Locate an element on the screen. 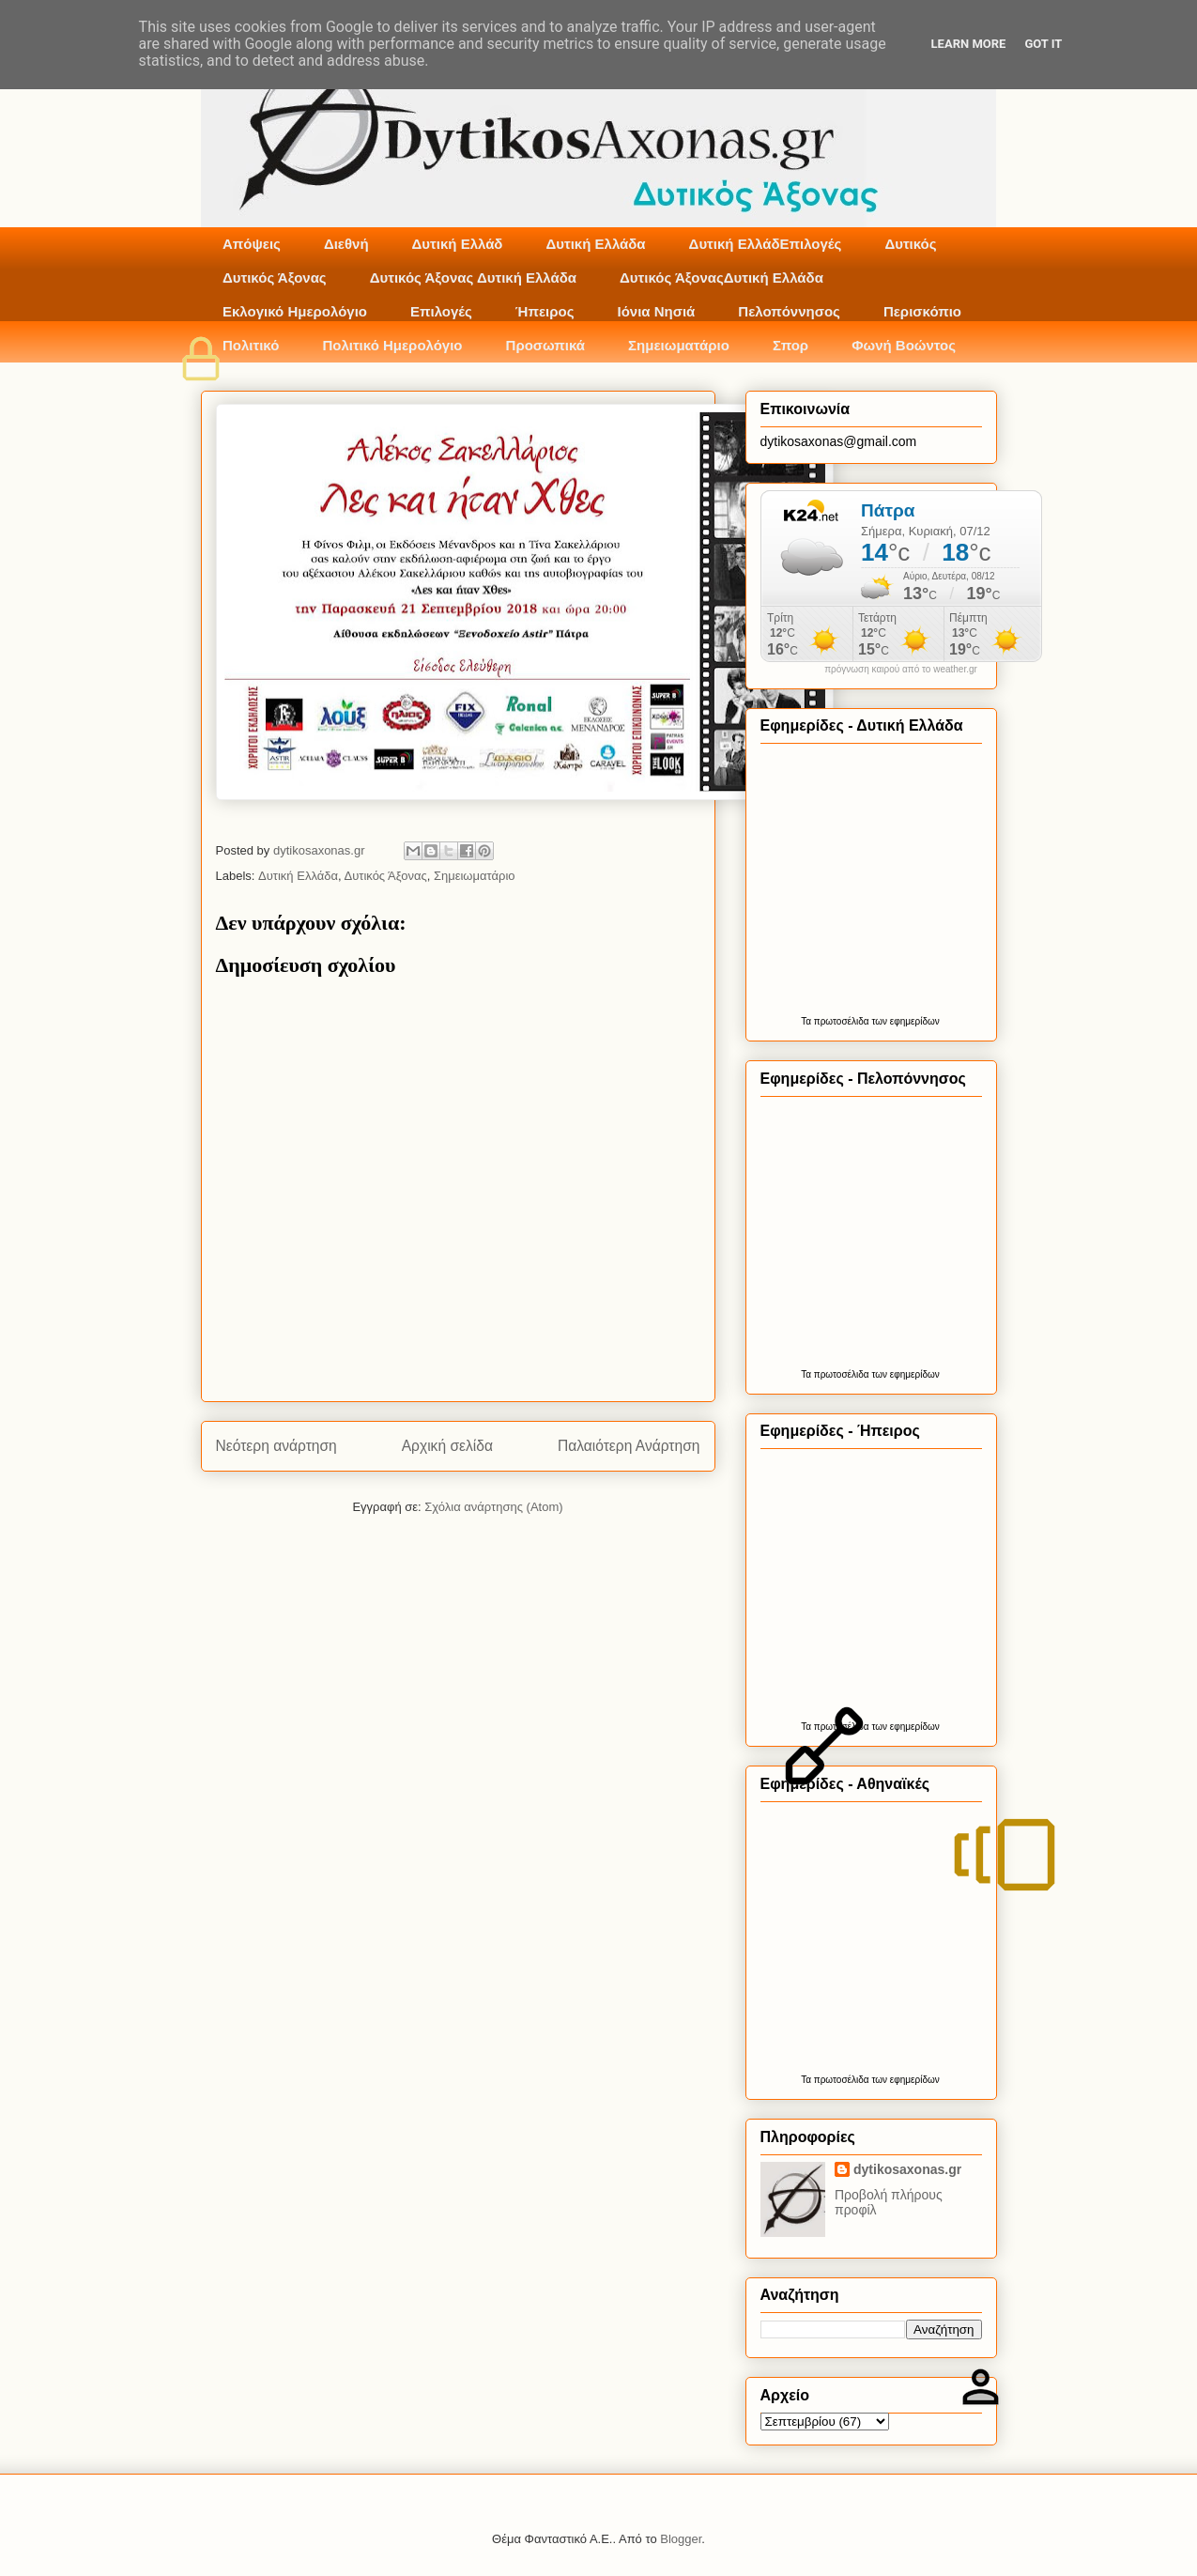 The image size is (1197, 2576). indicates a locked or protected item is located at coordinates (201, 359).